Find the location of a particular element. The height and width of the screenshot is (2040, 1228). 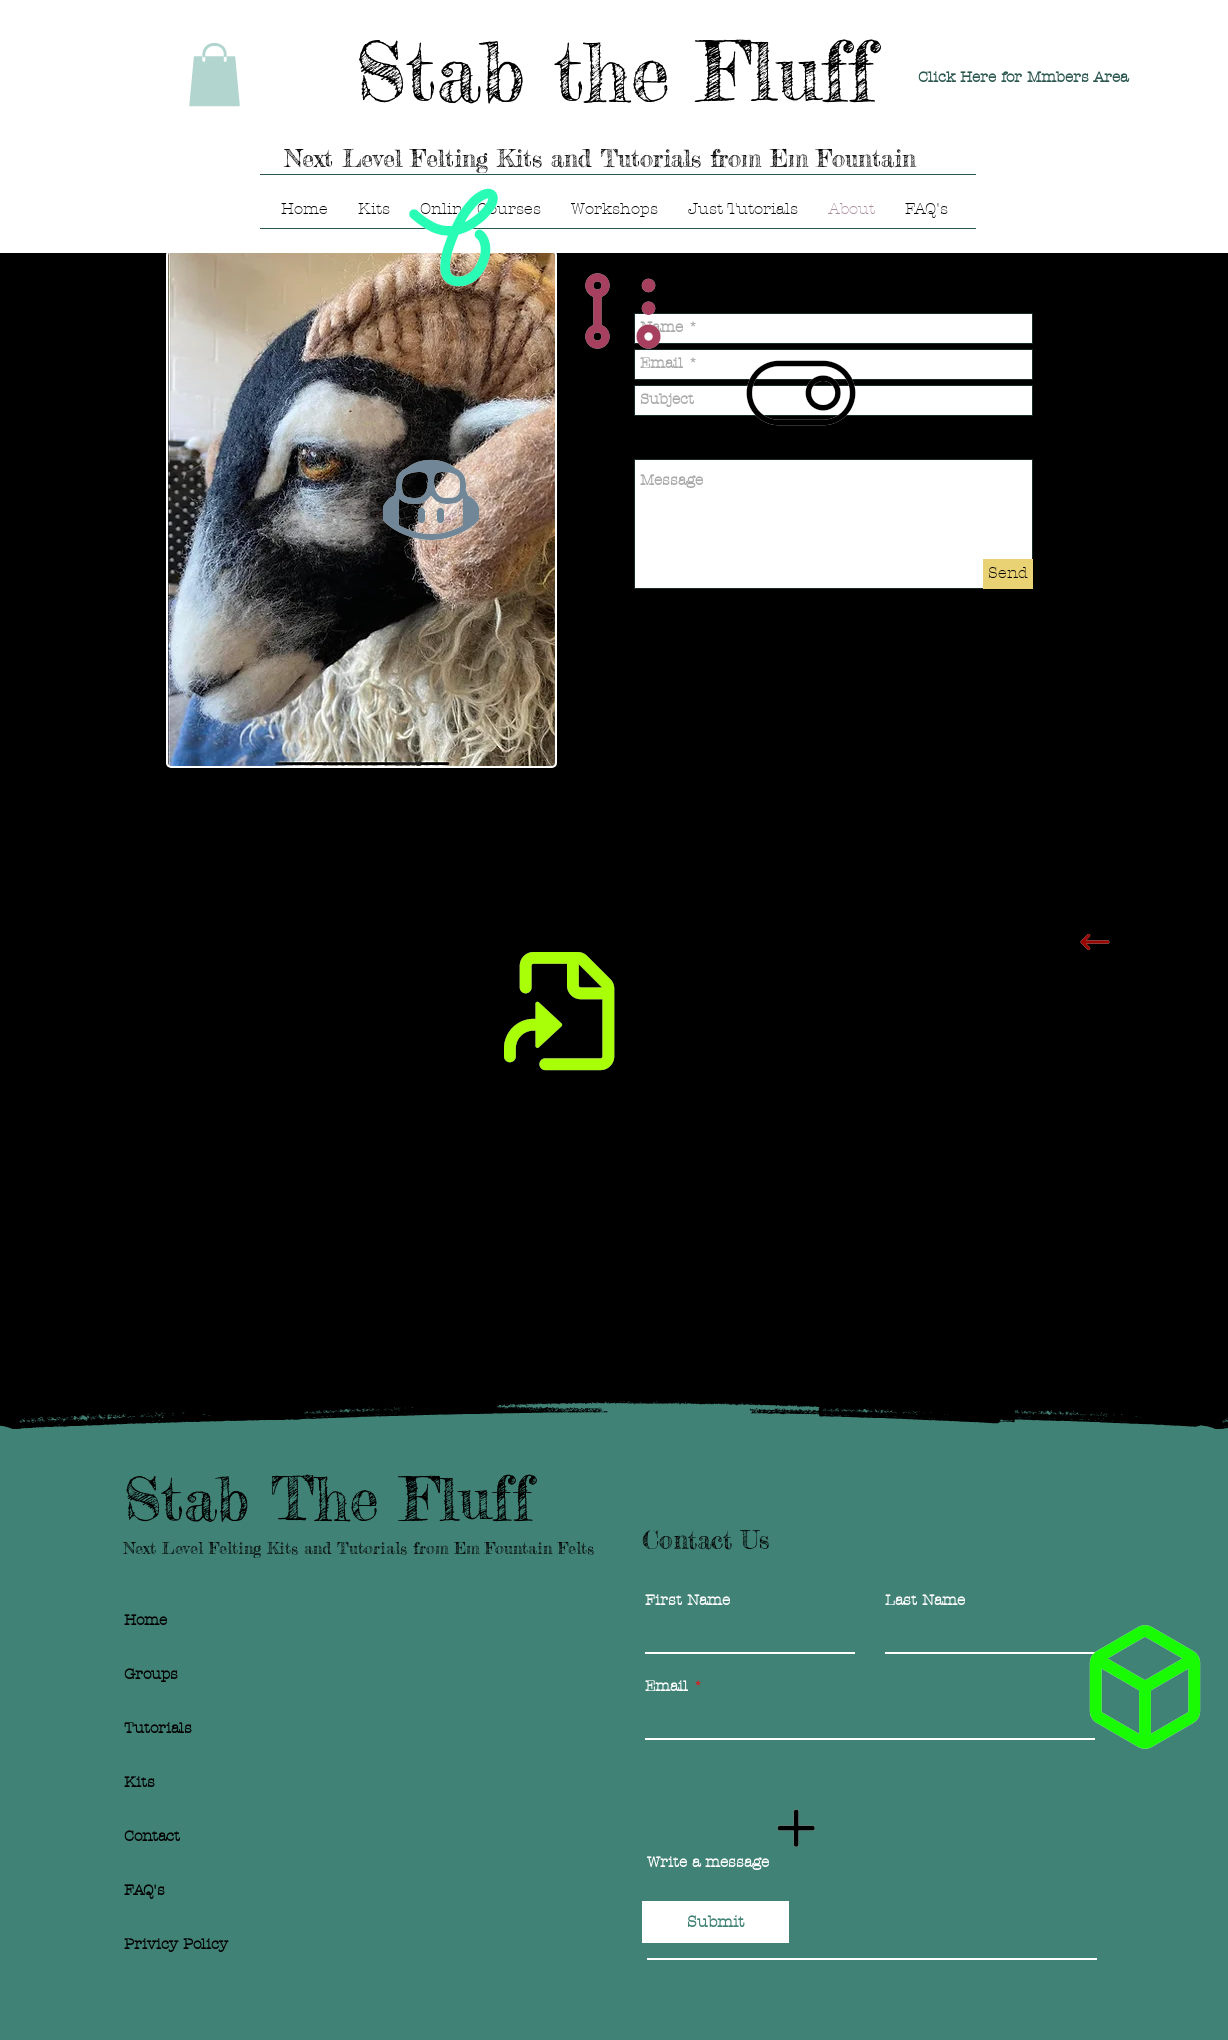

view package or dependency details is located at coordinates (1145, 1687).